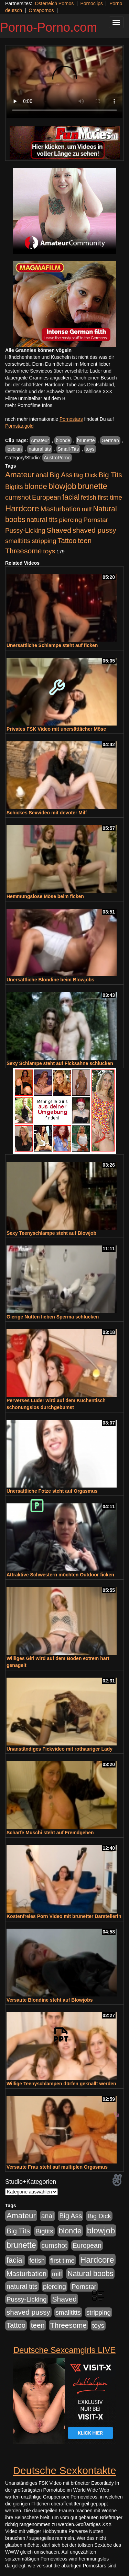  Describe the element at coordinates (98, 2296) in the screenshot. I see `view detailed list items` at that location.